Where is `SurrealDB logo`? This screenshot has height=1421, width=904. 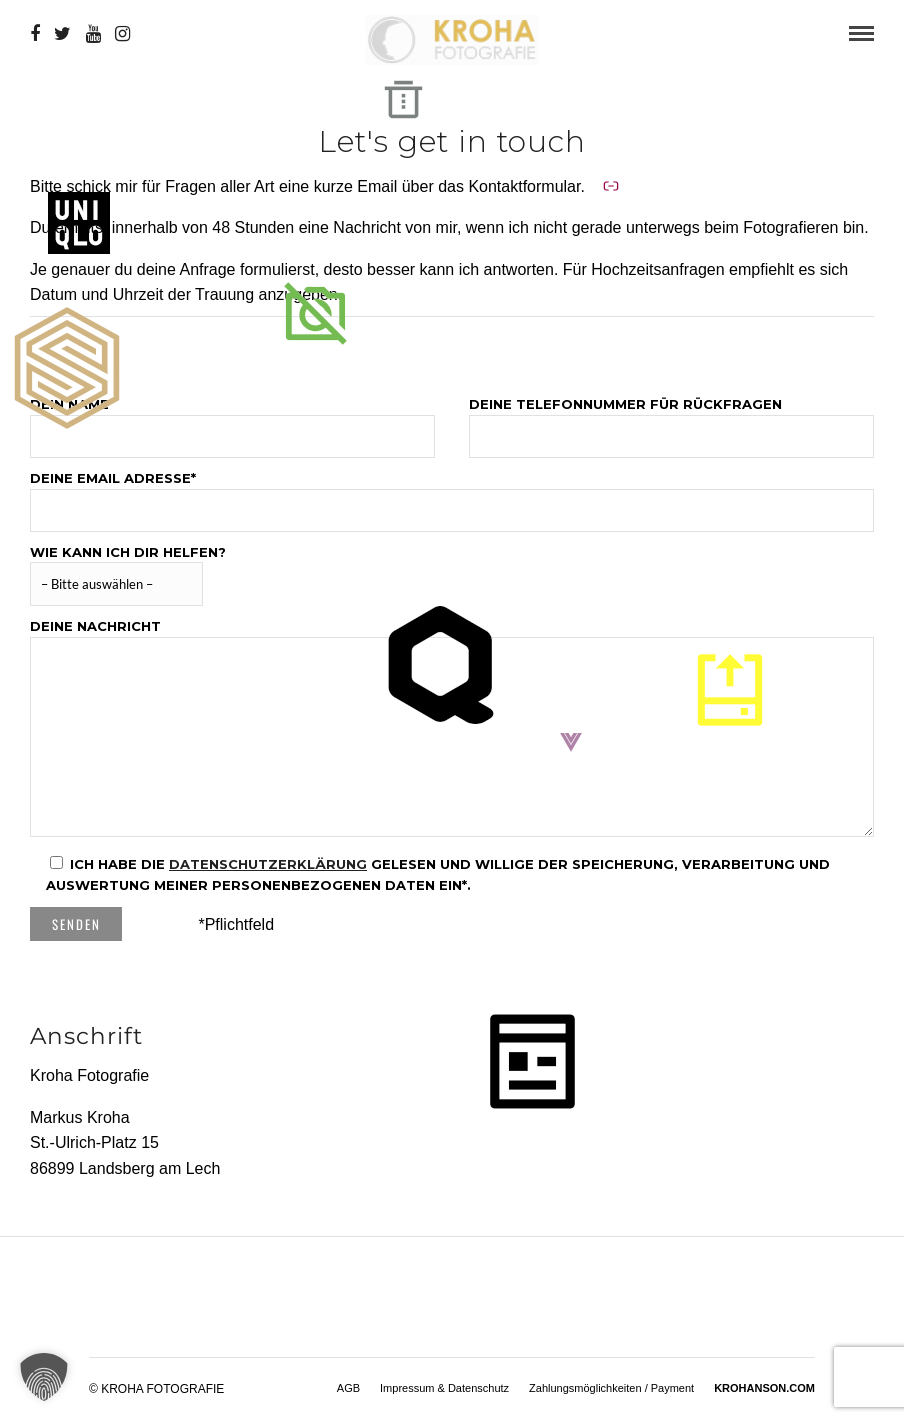 SurrealDB logo is located at coordinates (67, 368).